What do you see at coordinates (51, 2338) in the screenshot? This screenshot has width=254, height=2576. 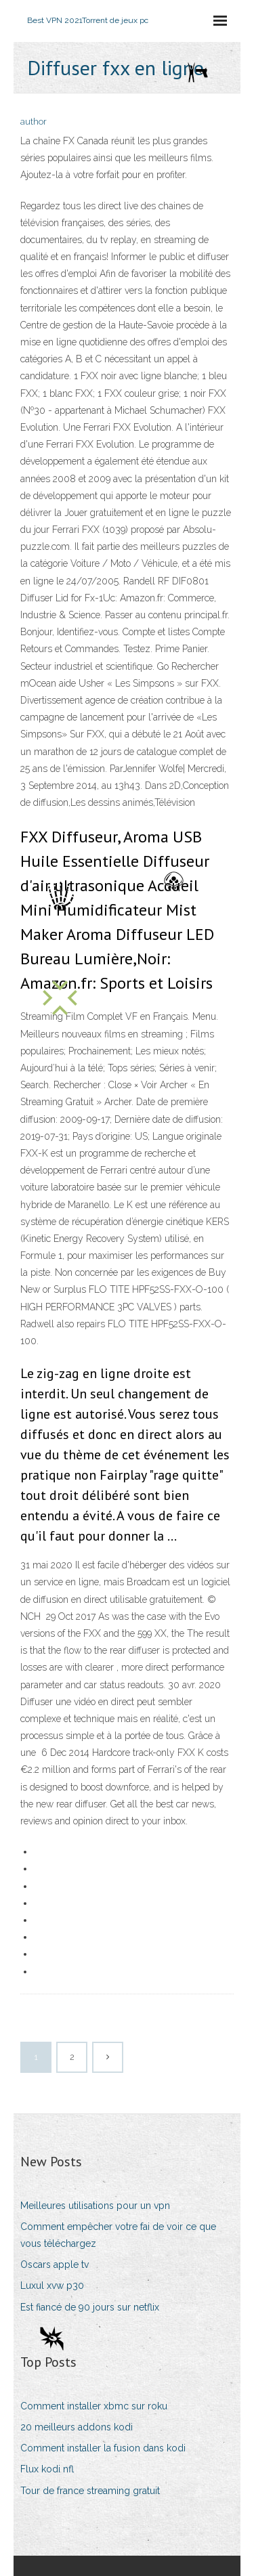 I see `indicates a high-priority or urgent meeting alert` at bounding box center [51, 2338].